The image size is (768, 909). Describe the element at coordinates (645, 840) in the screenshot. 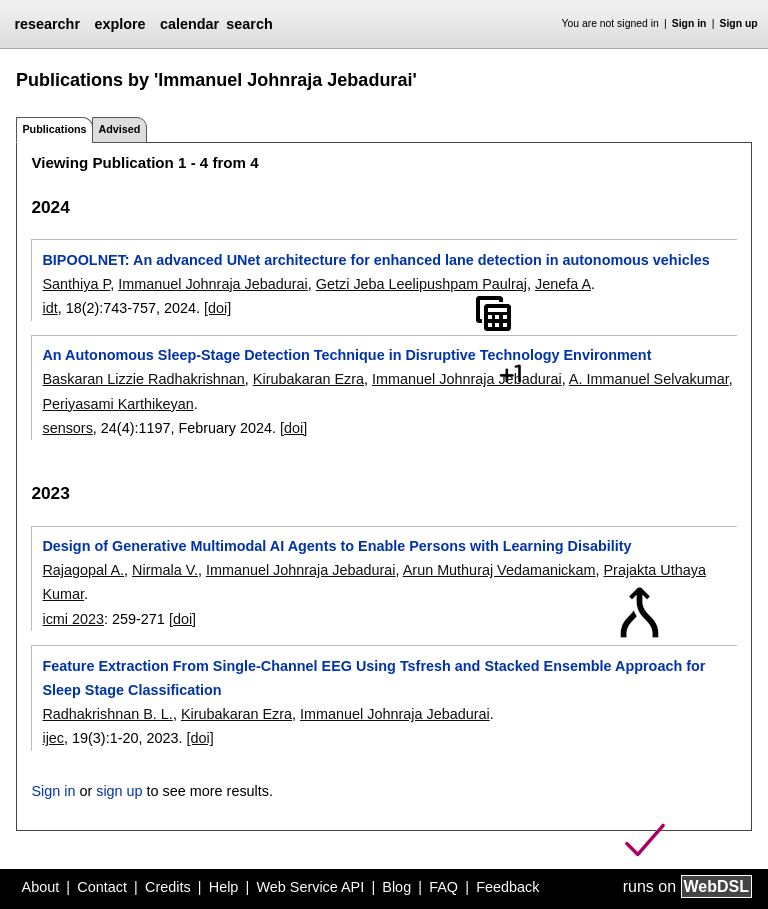

I see `confirm or submit an action` at that location.